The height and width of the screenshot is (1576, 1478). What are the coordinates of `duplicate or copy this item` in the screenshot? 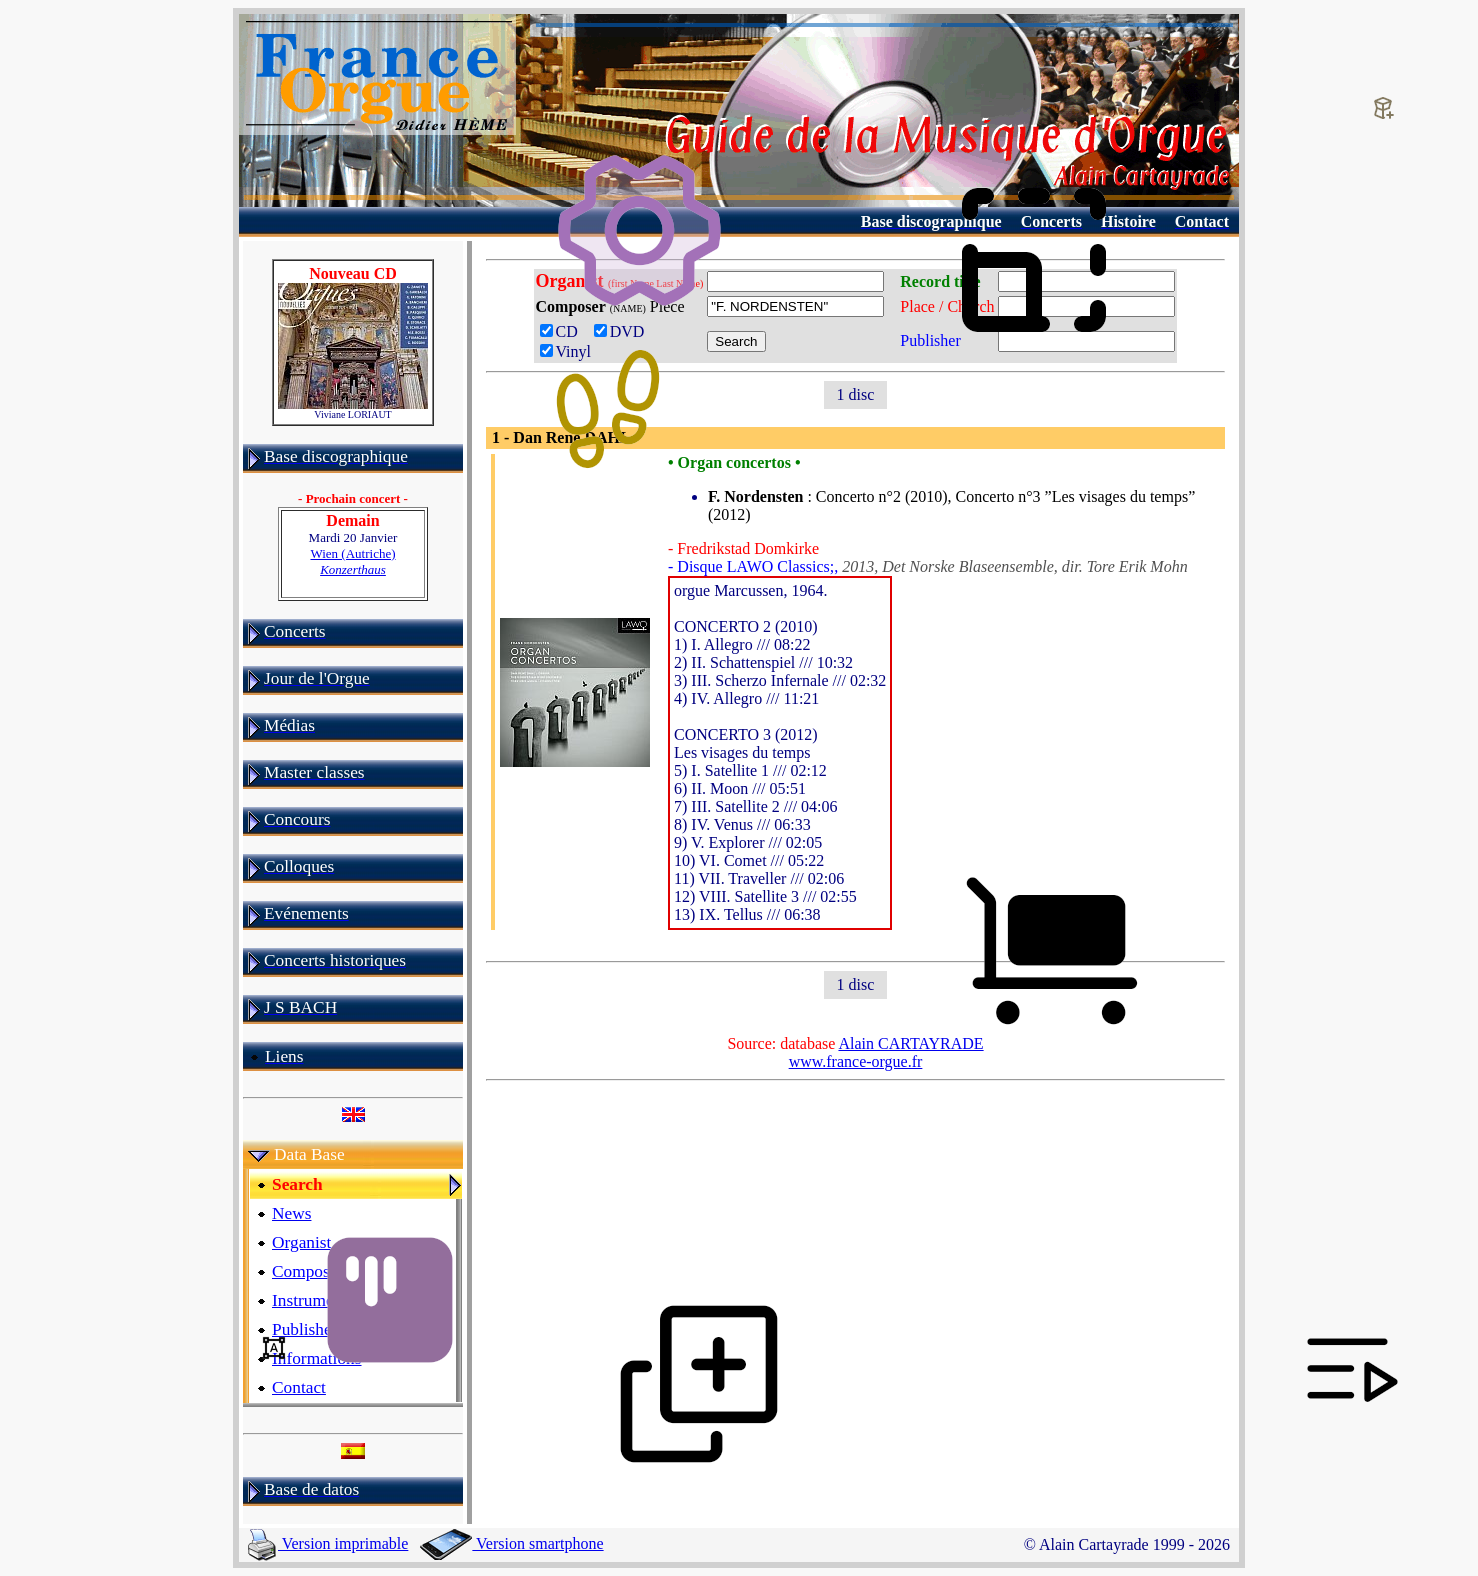 It's located at (699, 1384).